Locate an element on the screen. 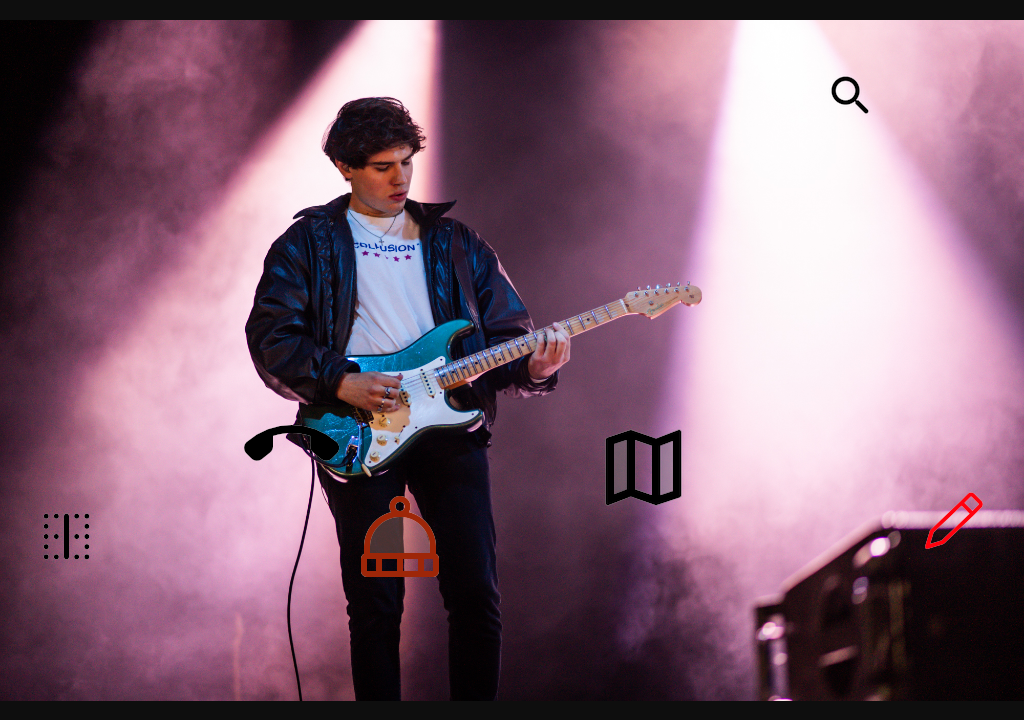 The image size is (1024, 720). end the current phone call is located at coordinates (292, 445).